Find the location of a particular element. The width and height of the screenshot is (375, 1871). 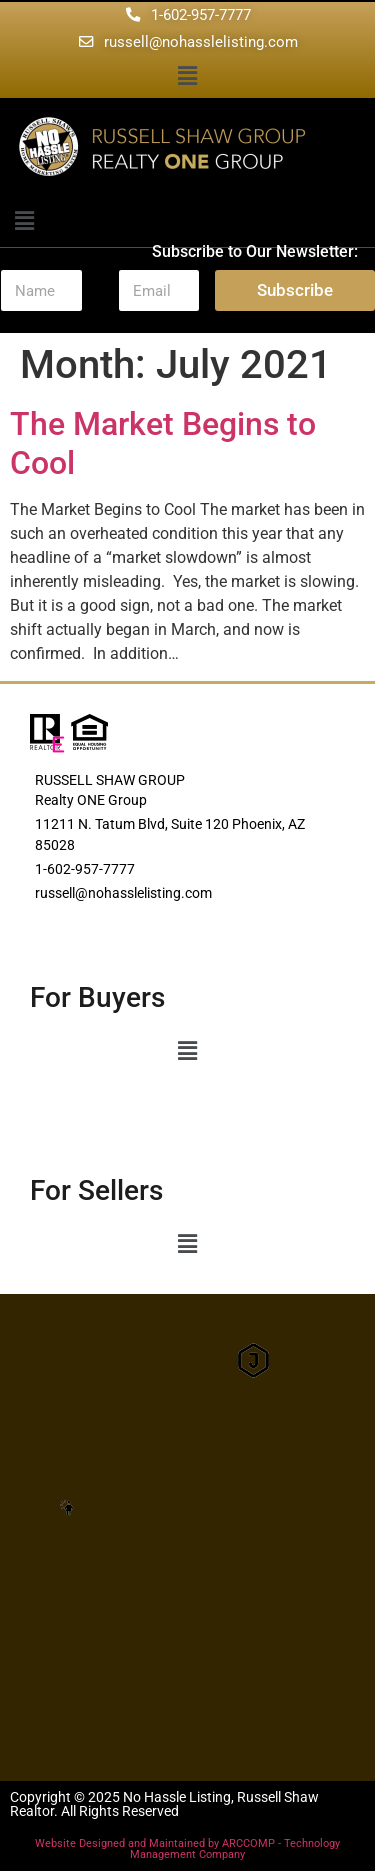

the letter "e" icon, typically used for alphabetical indexing or text formatting is located at coordinates (58, 744).